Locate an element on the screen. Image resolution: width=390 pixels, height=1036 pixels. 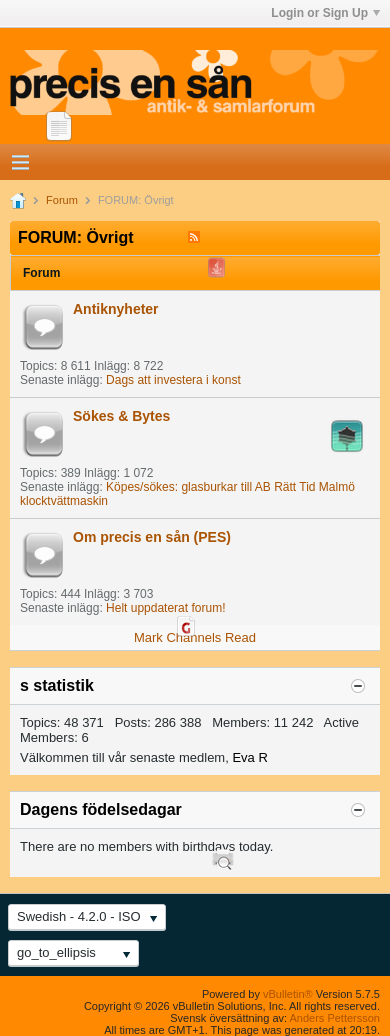
preview document before printing is located at coordinates (223, 859).